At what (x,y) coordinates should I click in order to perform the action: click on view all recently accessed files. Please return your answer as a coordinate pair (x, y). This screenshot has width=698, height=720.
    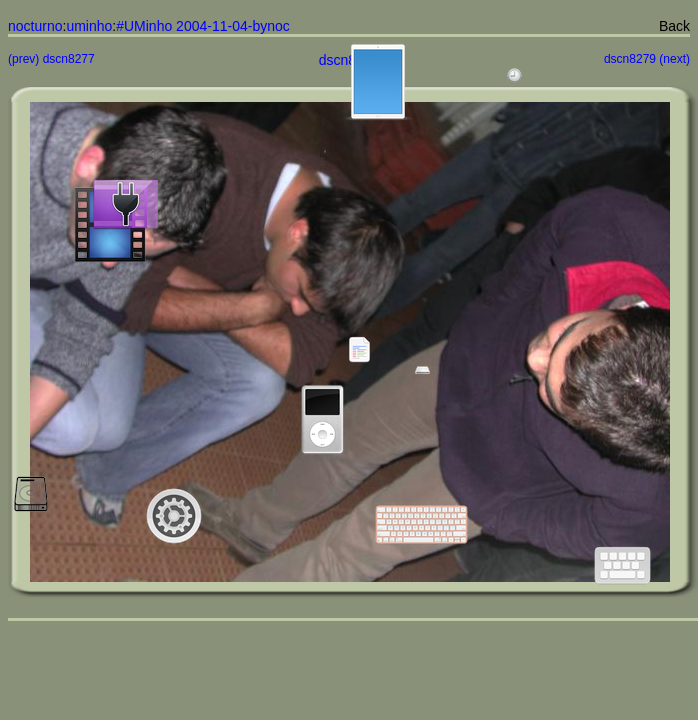
    Looking at the image, I should click on (514, 75).